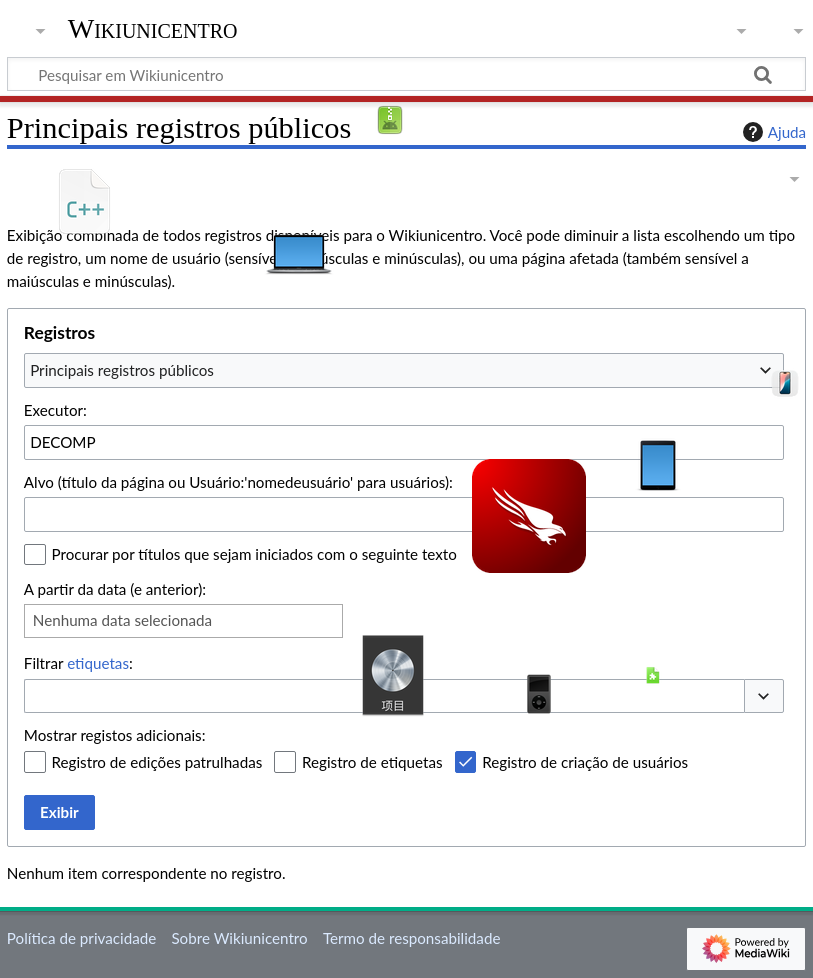 The width and height of the screenshot is (813, 978). What do you see at coordinates (785, 383) in the screenshot?
I see `mirror your iPhone screen to your Mac` at bounding box center [785, 383].